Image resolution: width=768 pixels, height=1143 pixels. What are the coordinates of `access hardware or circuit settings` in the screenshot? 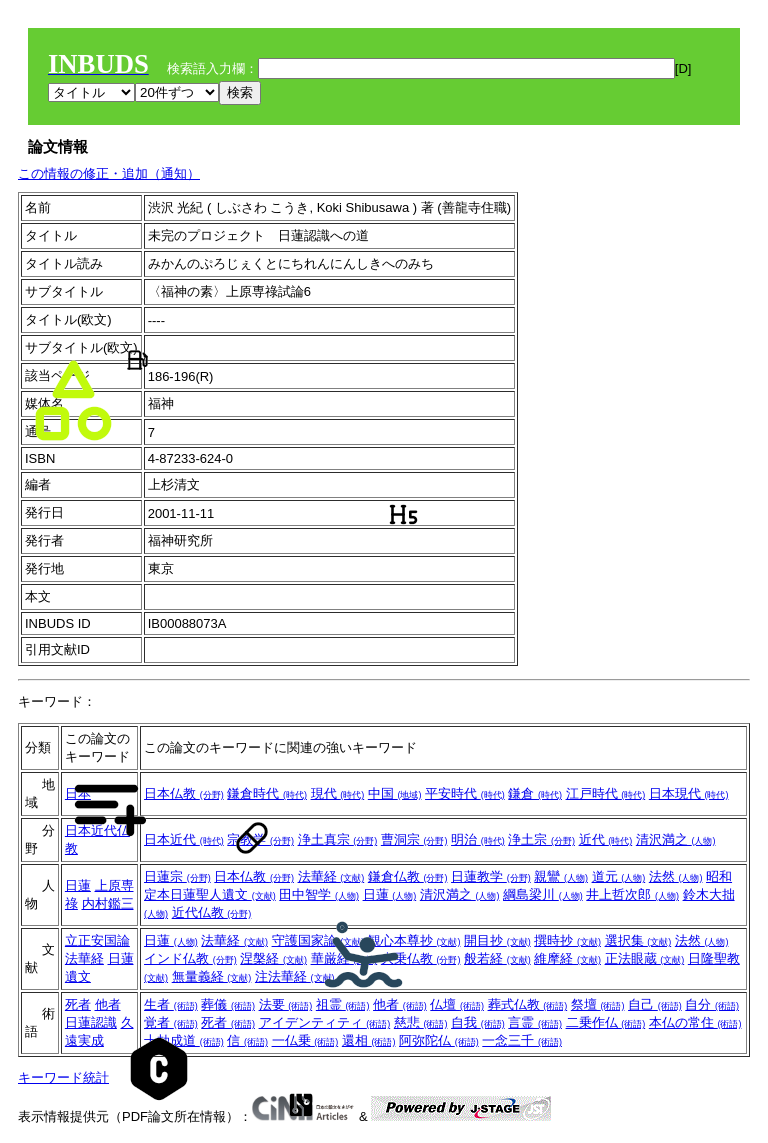 It's located at (301, 1105).